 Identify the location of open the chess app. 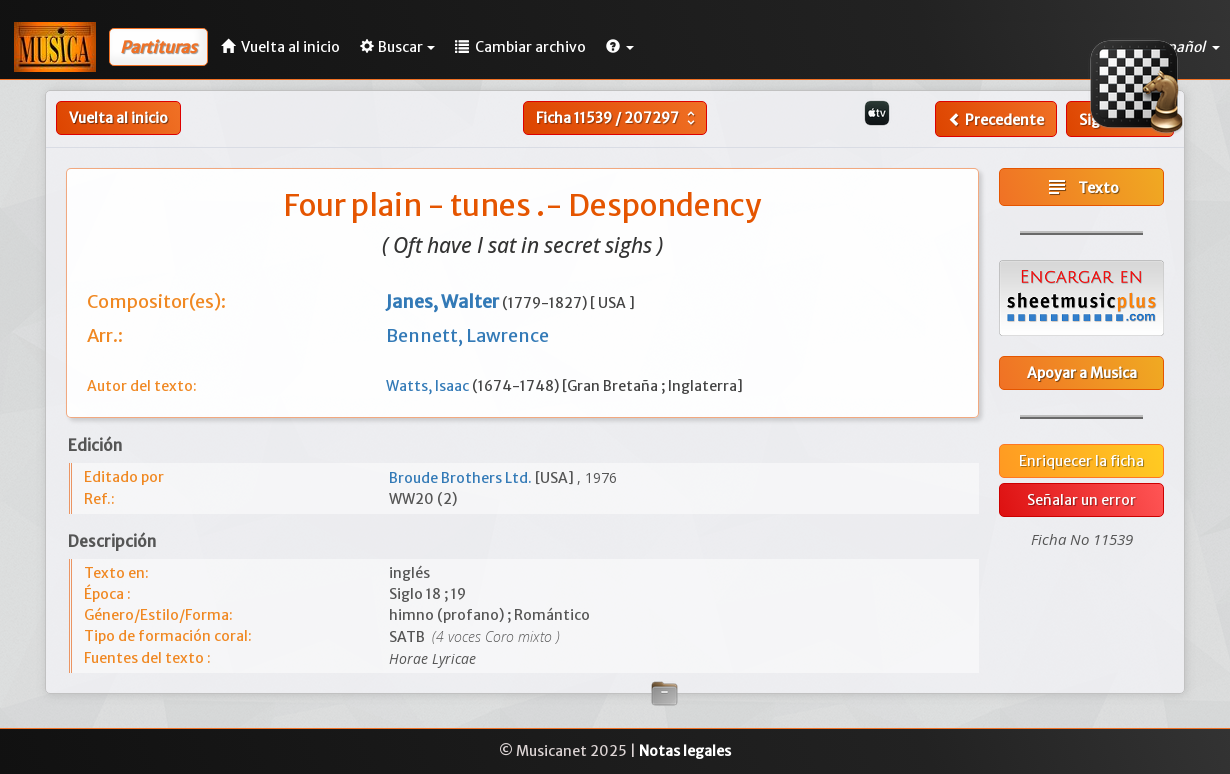
(1134, 84).